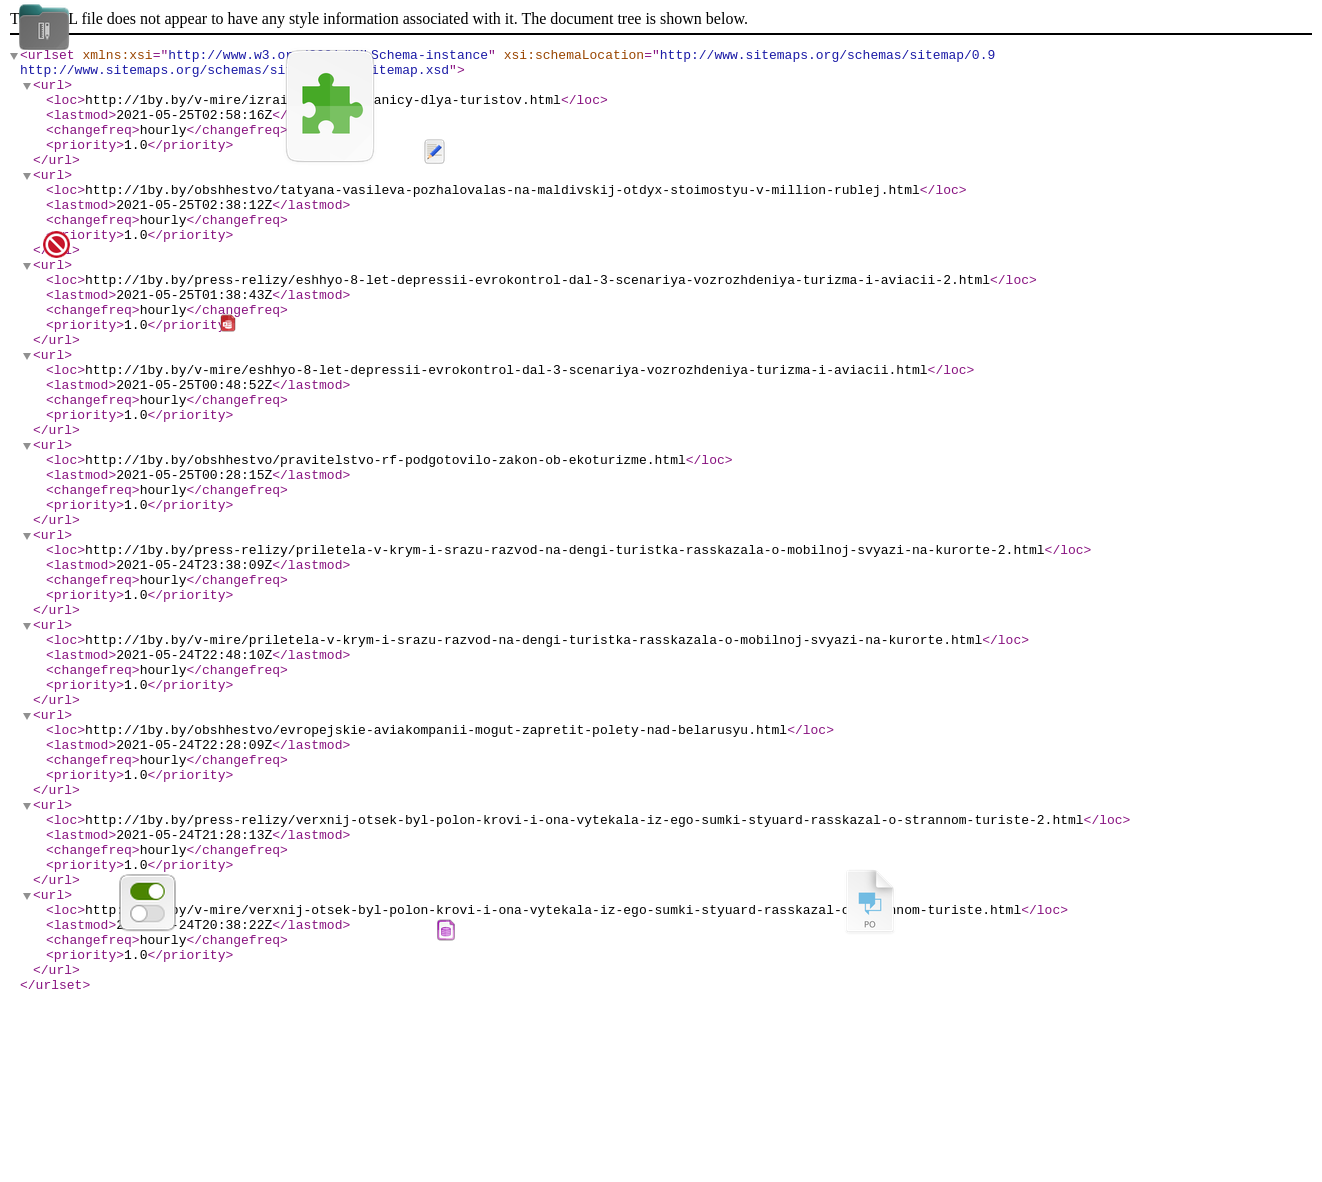 Image resolution: width=1322 pixels, height=1182 pixels. Describe the element at coordinates (870, 902) in the screenshot. I see `a PO translation file` at that location.